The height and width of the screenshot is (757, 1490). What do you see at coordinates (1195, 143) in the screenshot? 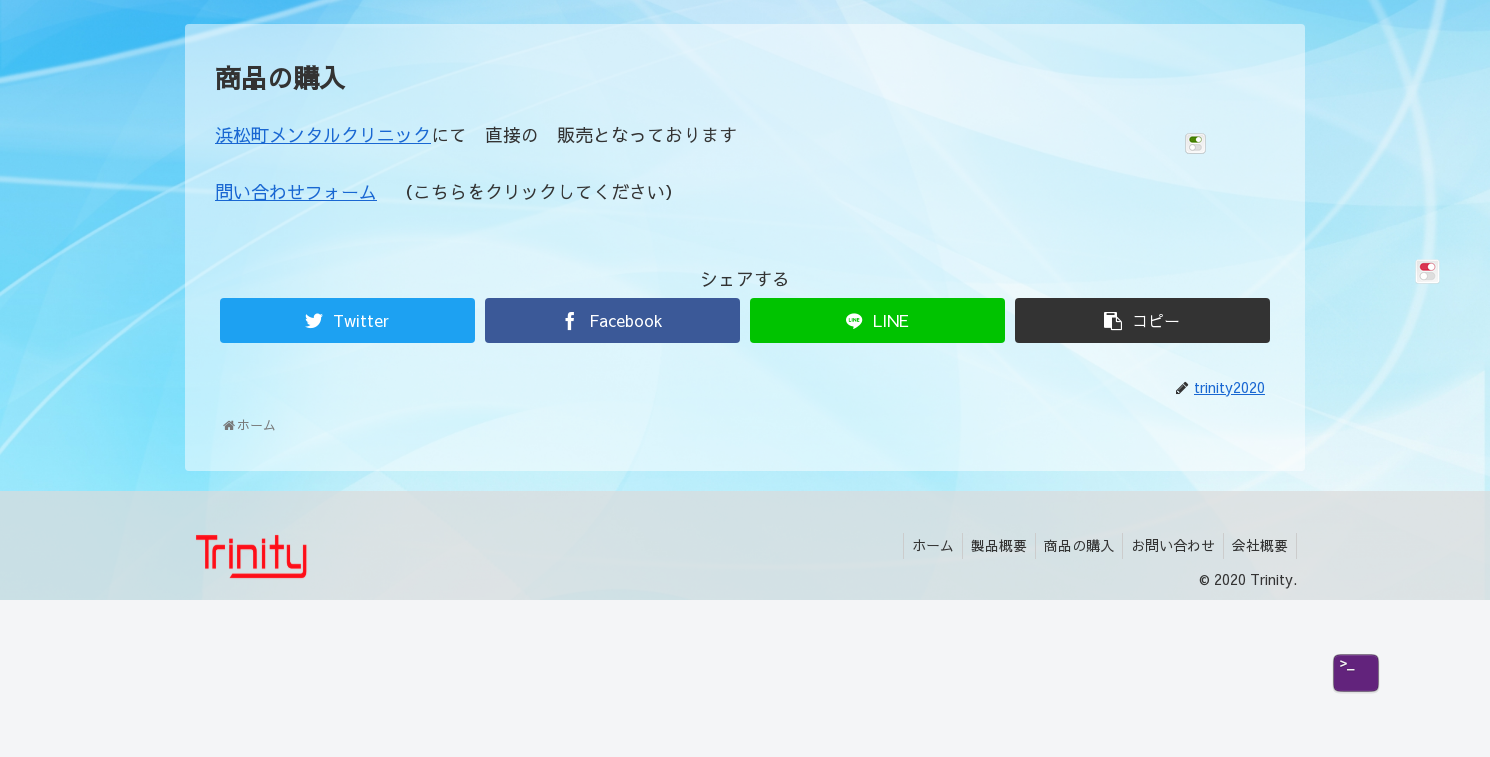
I see `open desktop preferences or settings` at bounding box center [1195, 143].